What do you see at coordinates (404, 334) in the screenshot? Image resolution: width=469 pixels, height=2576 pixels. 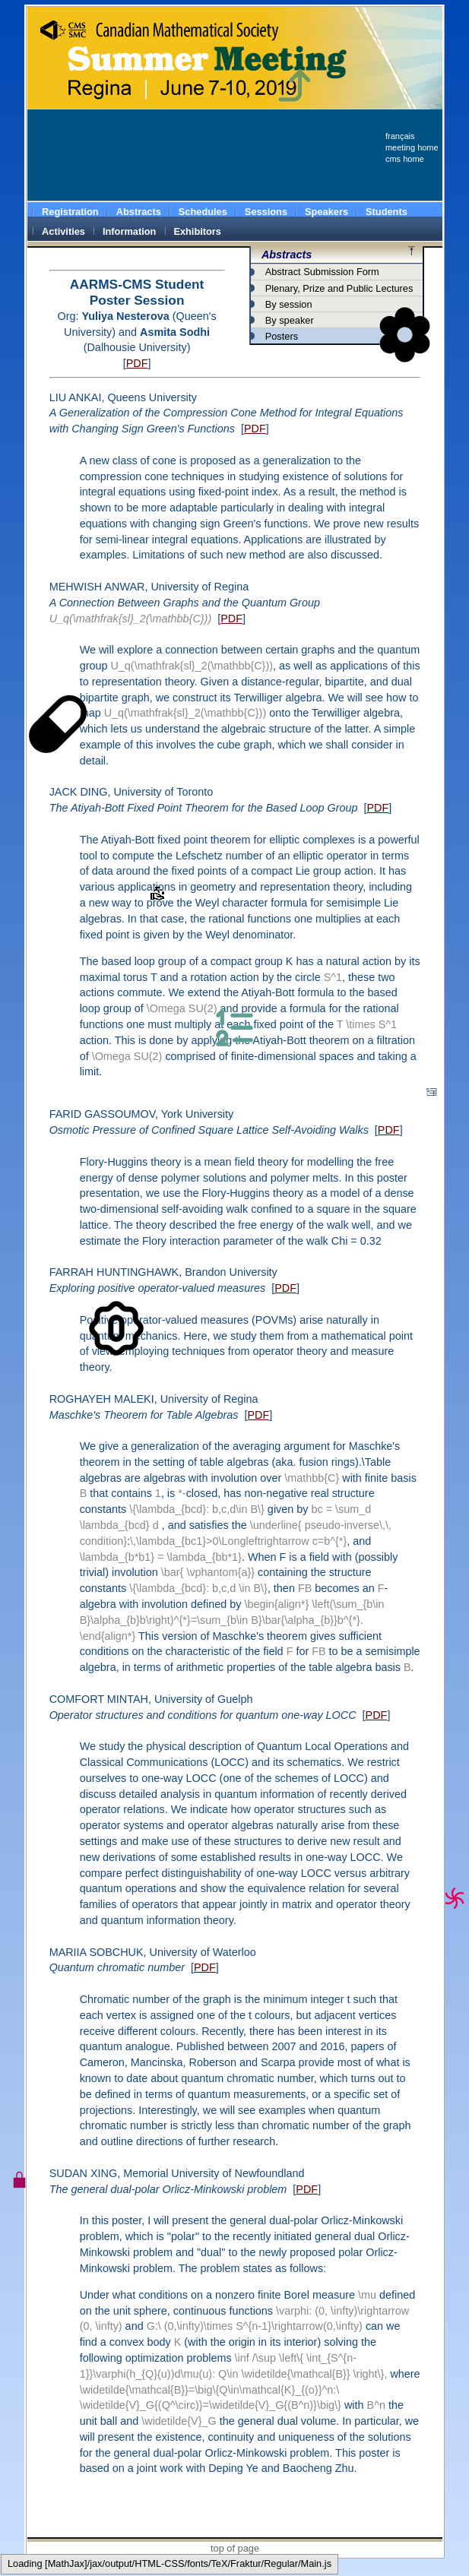 I see `access garden or plant-related features` at bounding box center [404, 334].